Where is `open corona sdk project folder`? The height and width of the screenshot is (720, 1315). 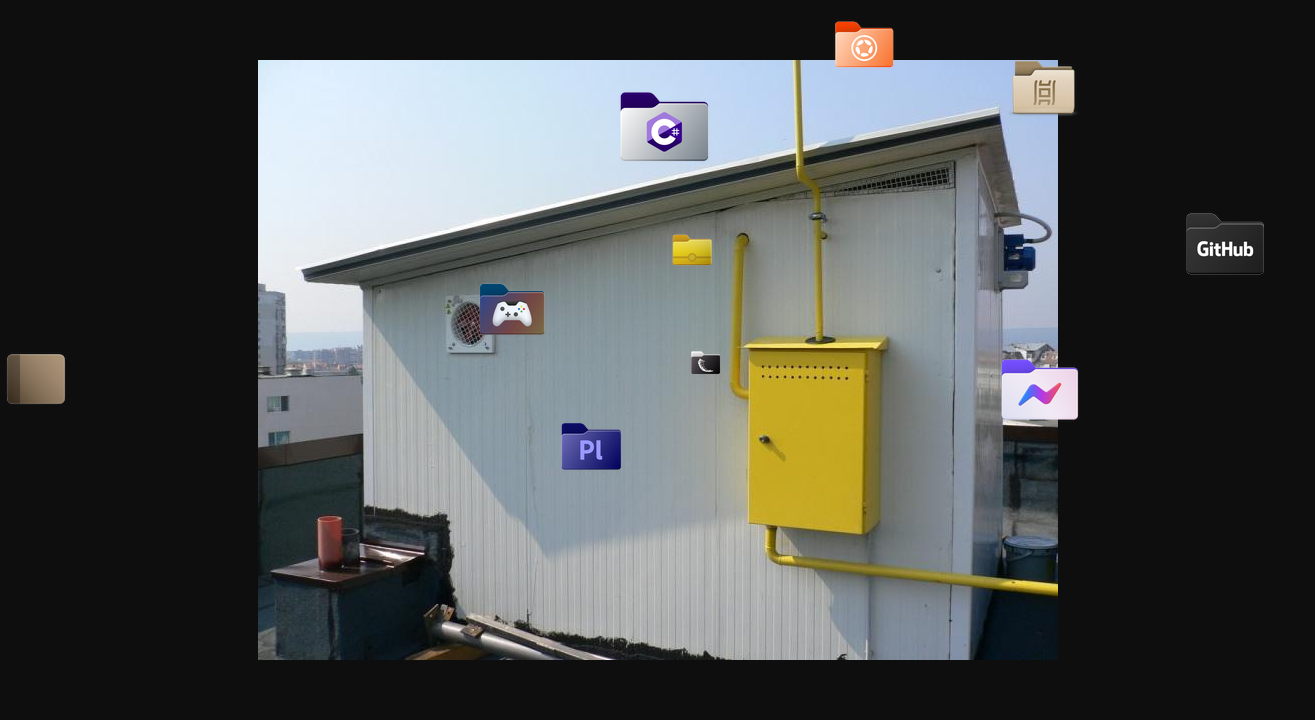 open corona sdk project folder is located at coordinates (864, 46).